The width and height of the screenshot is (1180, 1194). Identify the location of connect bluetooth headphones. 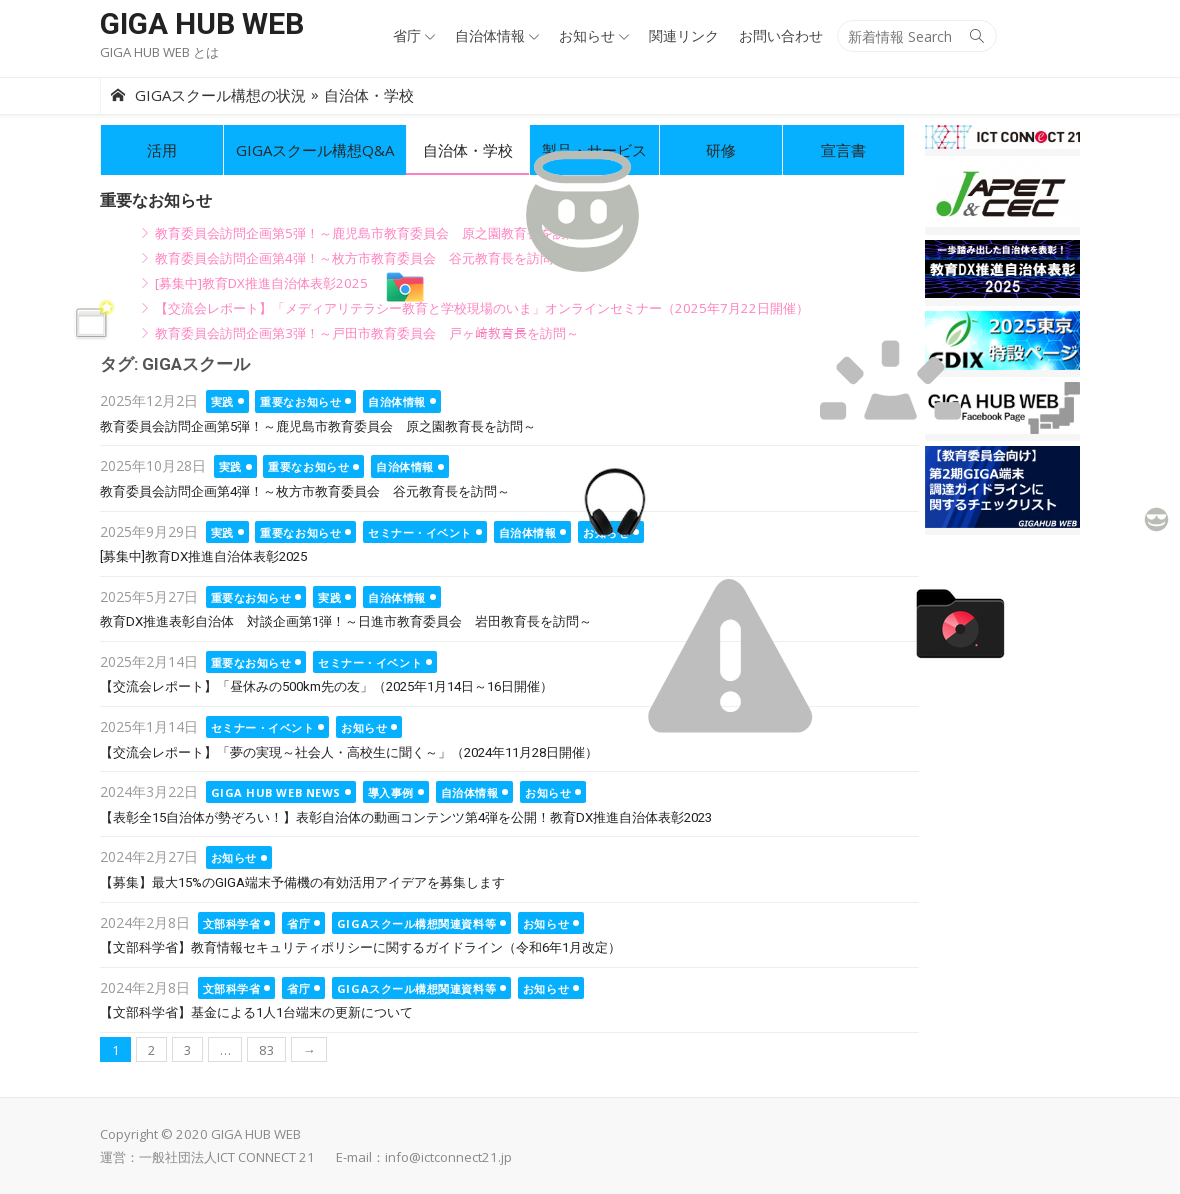
(615, 502).